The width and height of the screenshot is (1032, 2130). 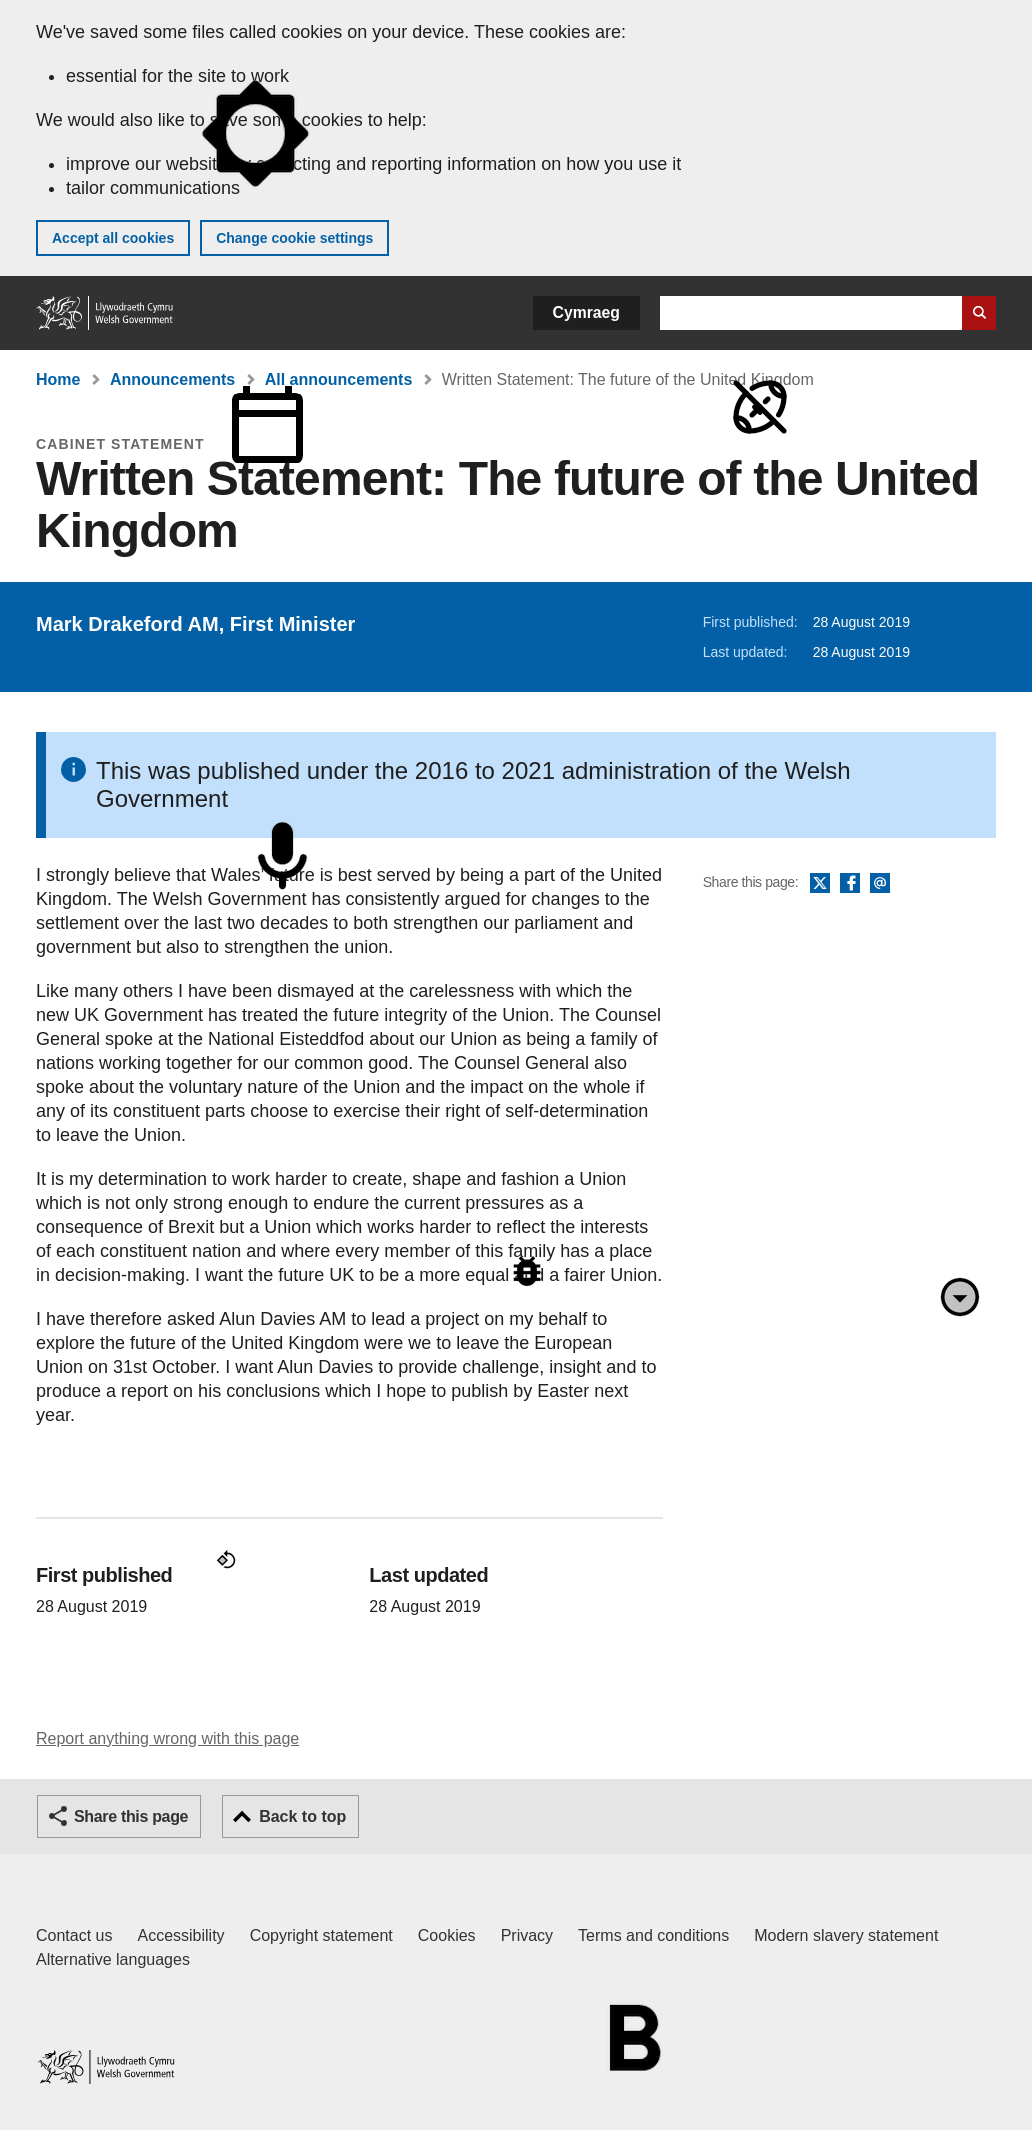 I want to click on tap to start voice recording, so click(x=282, y=857).